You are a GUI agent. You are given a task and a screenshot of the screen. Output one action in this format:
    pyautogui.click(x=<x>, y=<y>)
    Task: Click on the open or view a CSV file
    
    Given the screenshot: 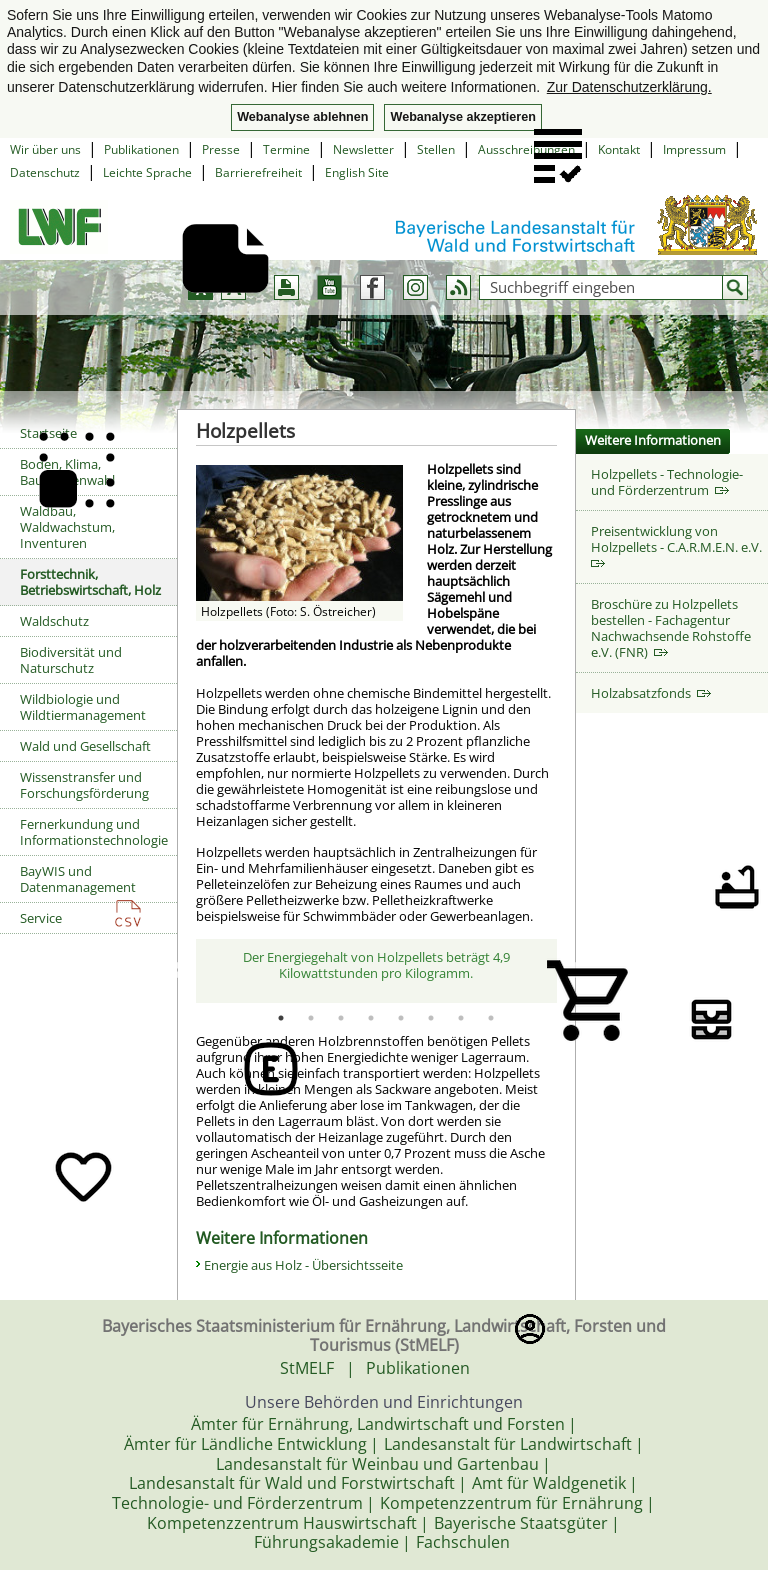 What is the action you would take?
    pyautogui.click(x=128, y=914)
    